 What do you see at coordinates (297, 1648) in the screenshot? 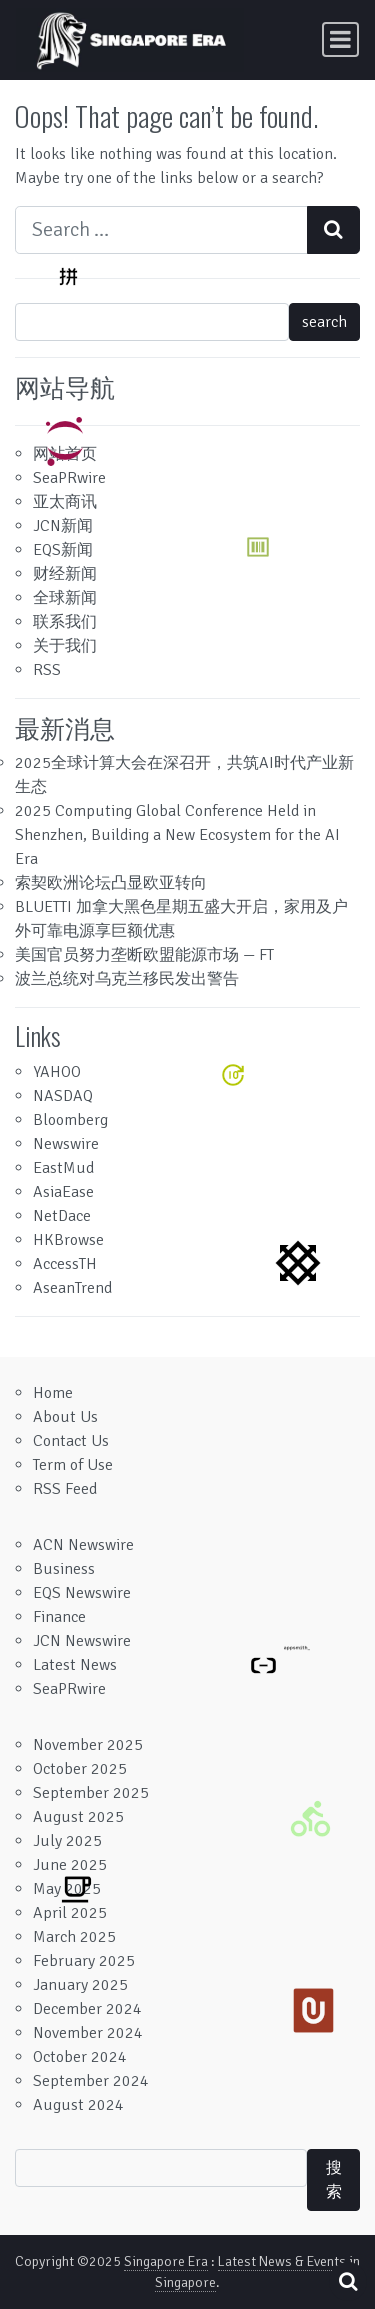
I see `appsmith platform logo` at bounding box center [297, 1648].